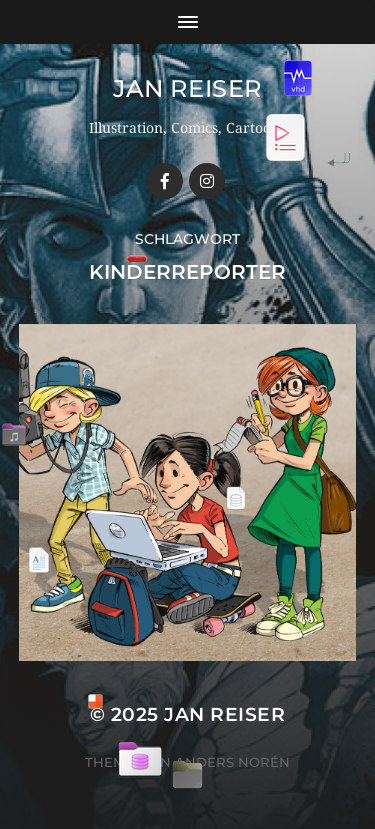 The image size is (375, 829). What do you see at coordinates (285, 137) in the screenshot?
I see `an audio playlist file` at bounding box center [285, 137].